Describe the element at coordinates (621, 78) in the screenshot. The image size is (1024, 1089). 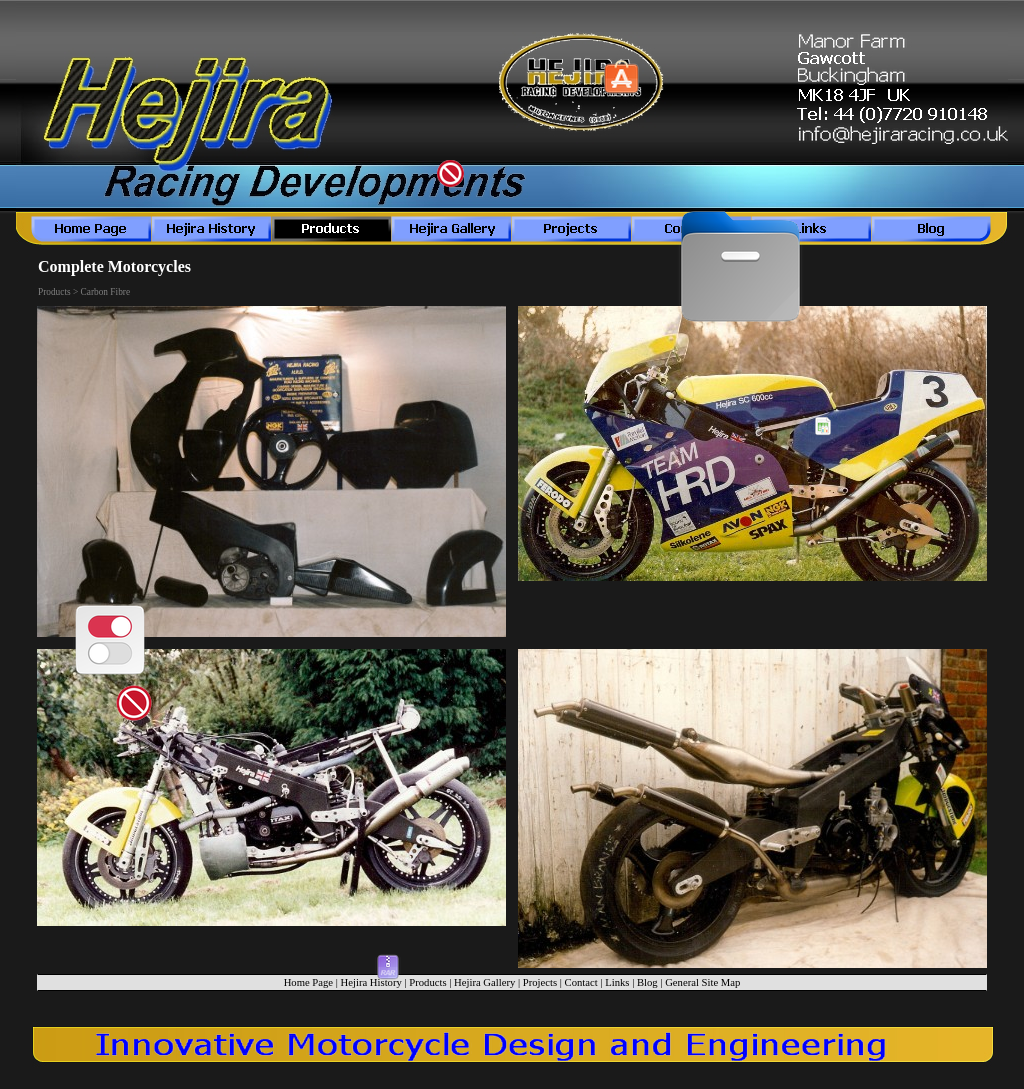
I see `open the software center to browse and install applications` at that location.